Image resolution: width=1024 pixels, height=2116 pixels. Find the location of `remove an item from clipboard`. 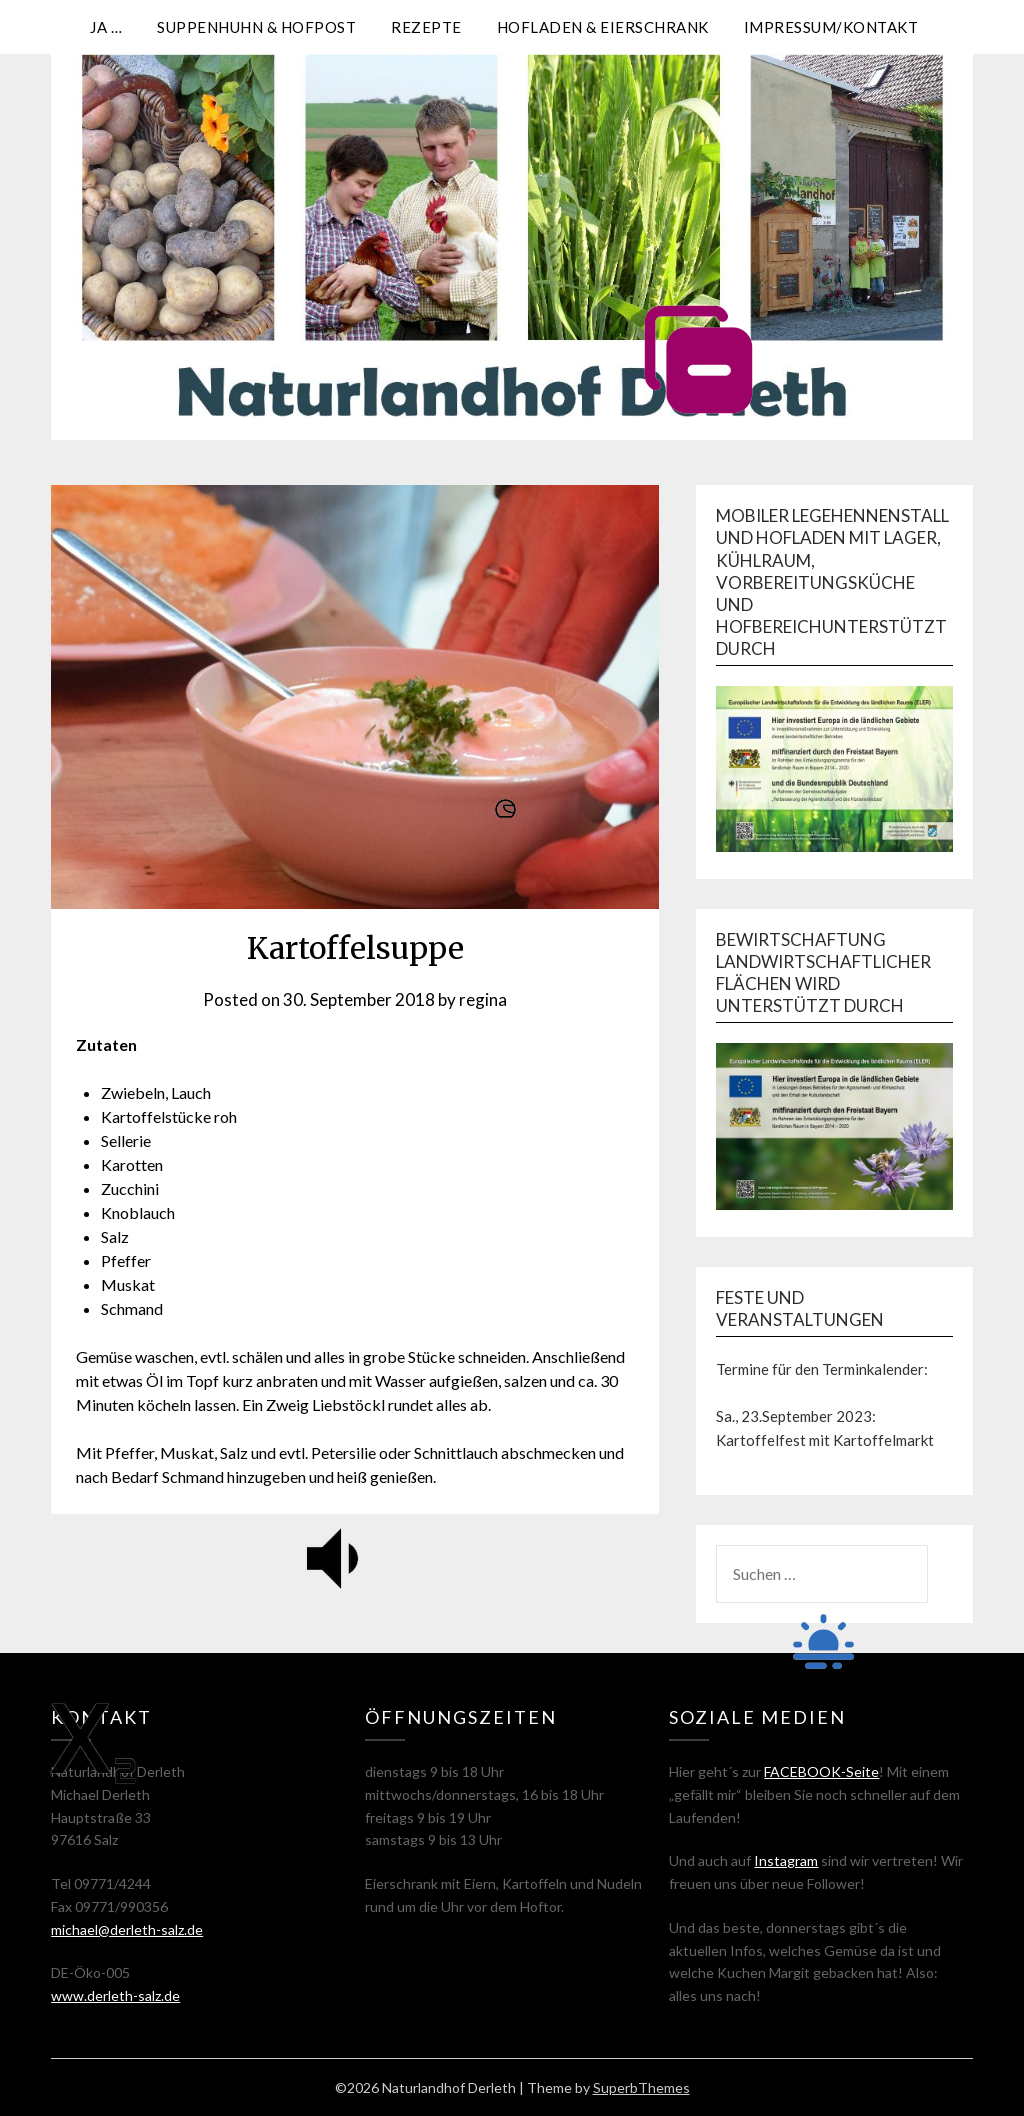

remove an item from clipboard is located at coordinates (698, 359).